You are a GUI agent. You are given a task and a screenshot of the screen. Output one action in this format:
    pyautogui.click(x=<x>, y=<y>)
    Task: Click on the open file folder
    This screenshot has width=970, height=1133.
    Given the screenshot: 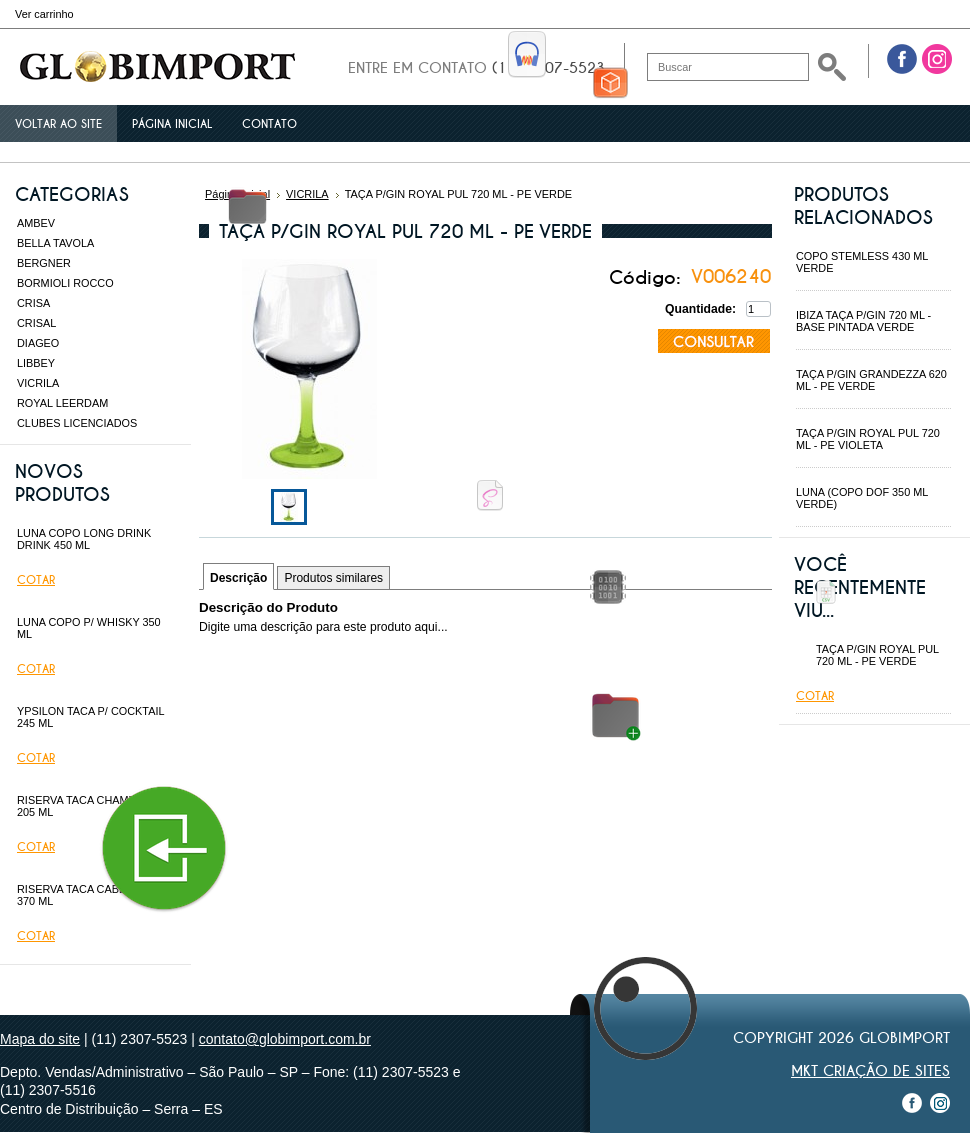 What is the action you would take?
    pyautogui.click(x=247, y=206)
    